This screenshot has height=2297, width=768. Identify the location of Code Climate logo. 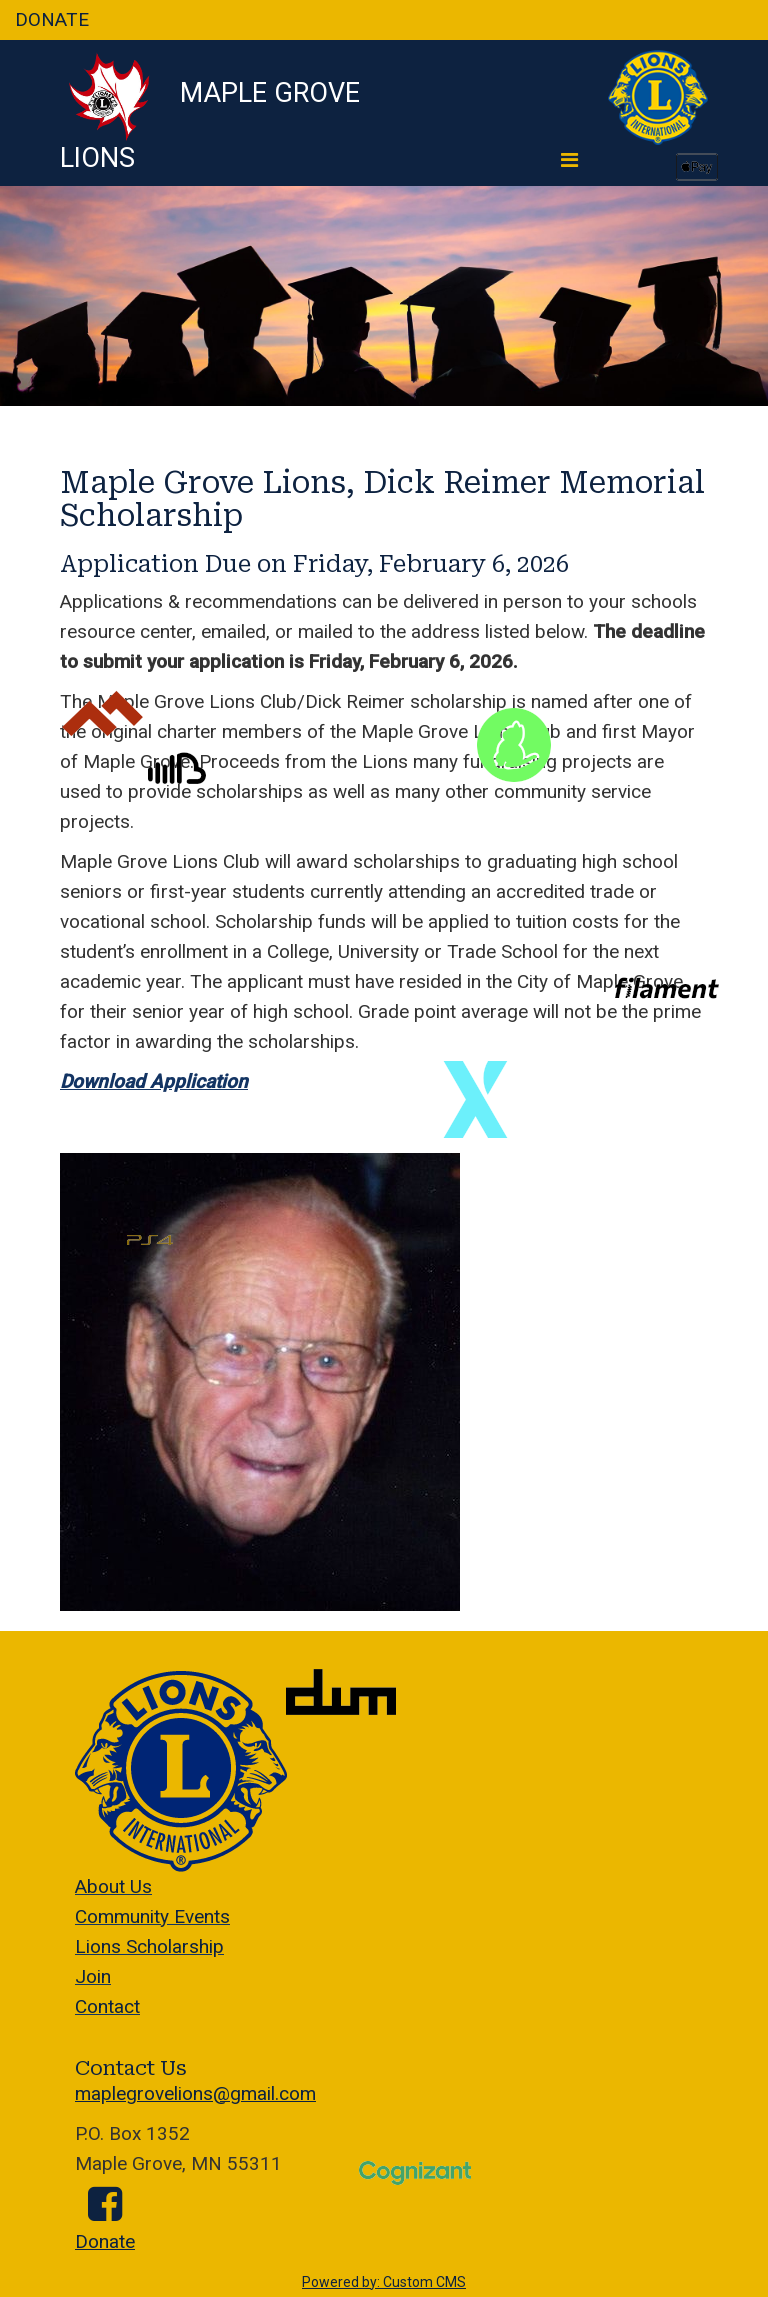
(102, 713).